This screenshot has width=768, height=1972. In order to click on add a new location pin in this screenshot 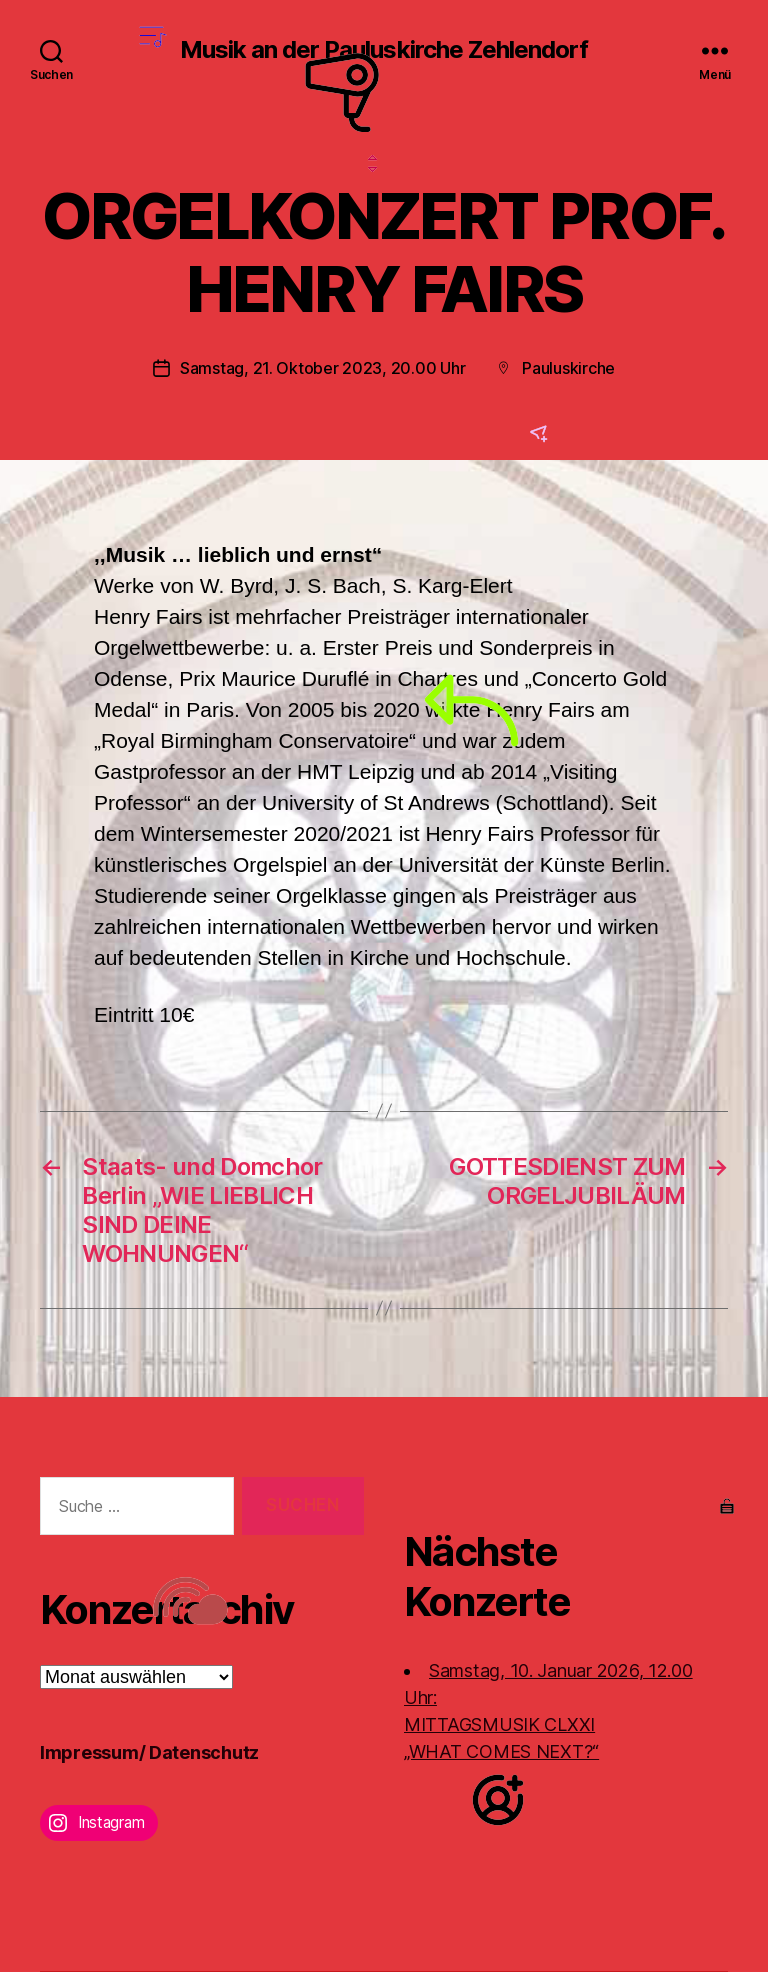, I will do `click(538, 433)`.